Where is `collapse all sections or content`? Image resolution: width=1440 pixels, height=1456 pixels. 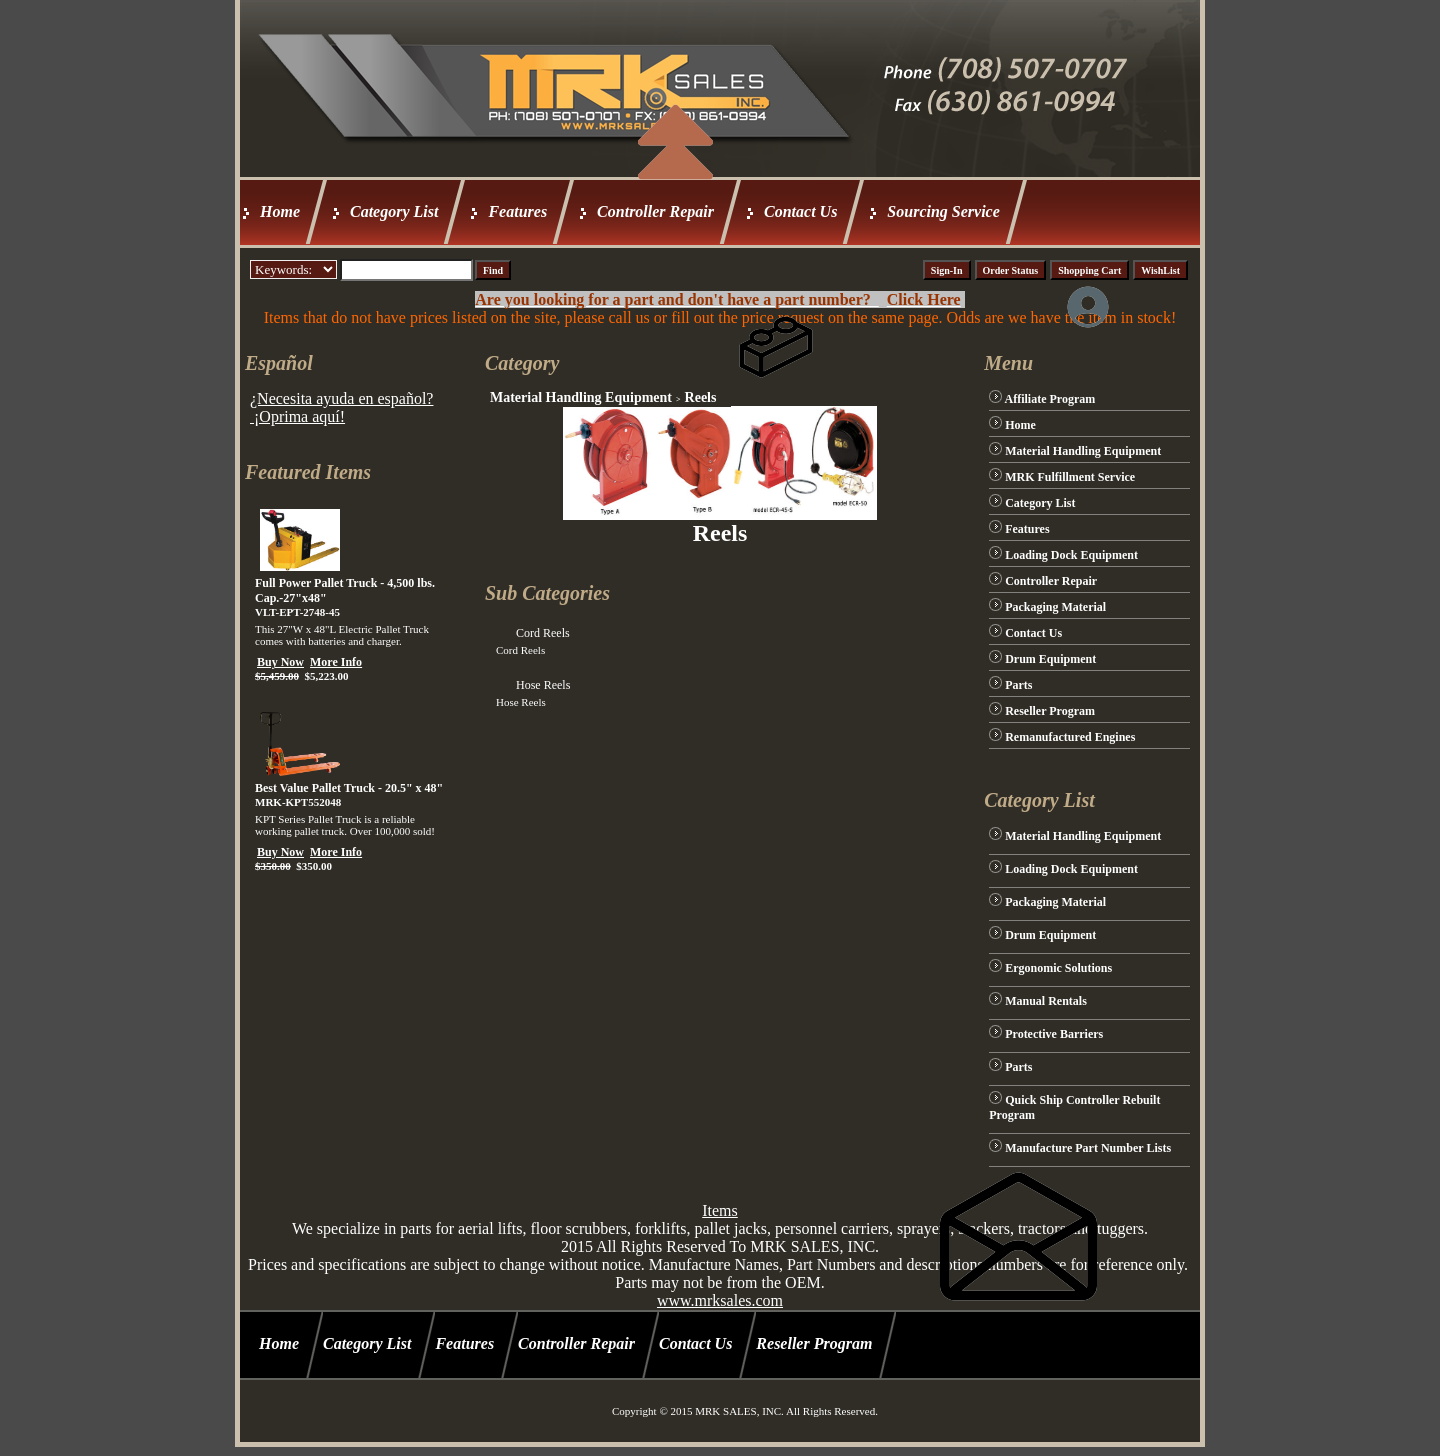
collapse all sections or content is located at coordinates (675, 145).